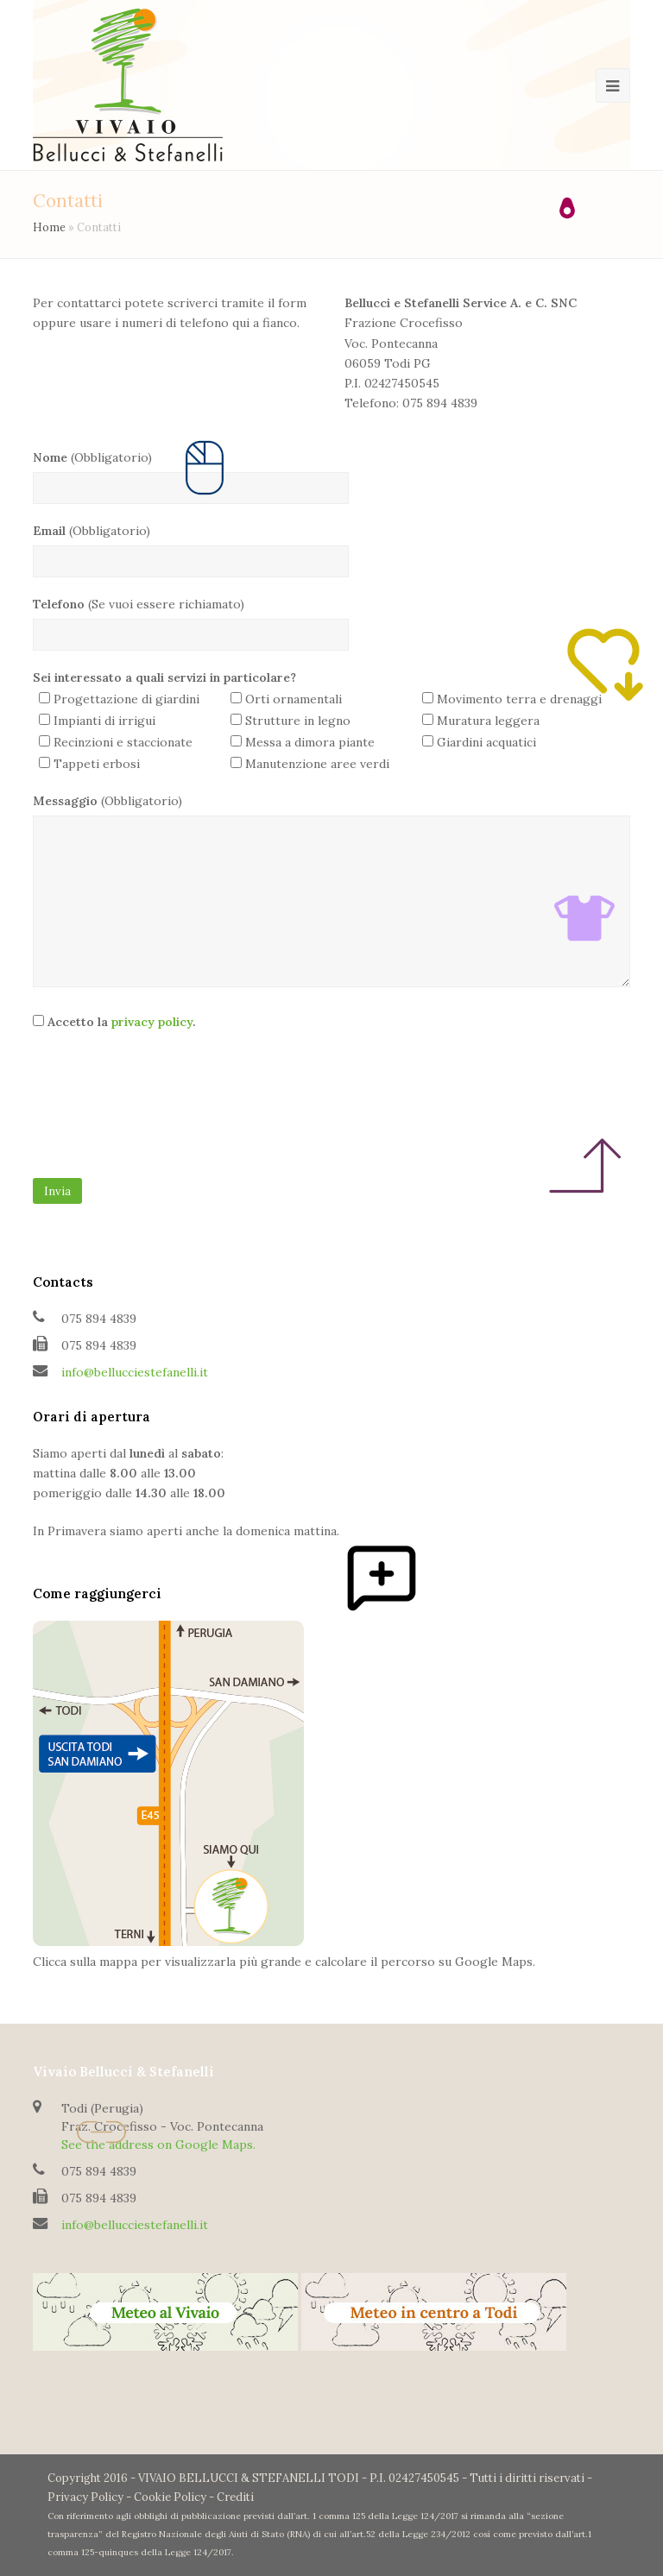 The image size is (663, 2576). Describe the element at coordinates (567, 208) in the screenshot. I see `indicates vegetarian or vegan food options` at that location.